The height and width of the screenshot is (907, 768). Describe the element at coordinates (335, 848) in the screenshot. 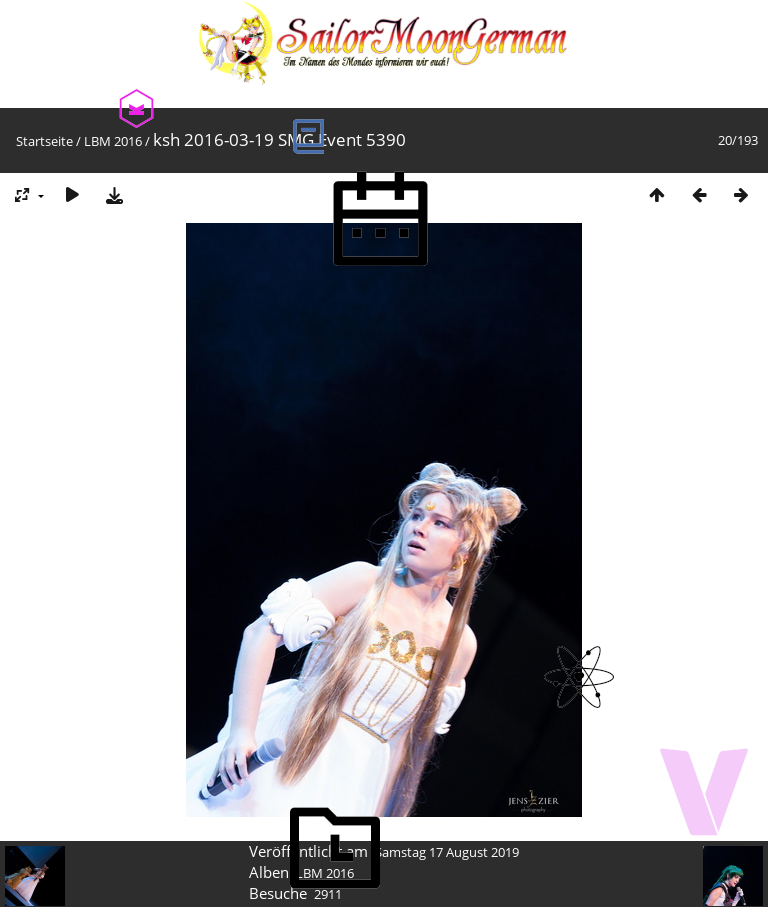

I see `view folder history or previous versions` at that location.